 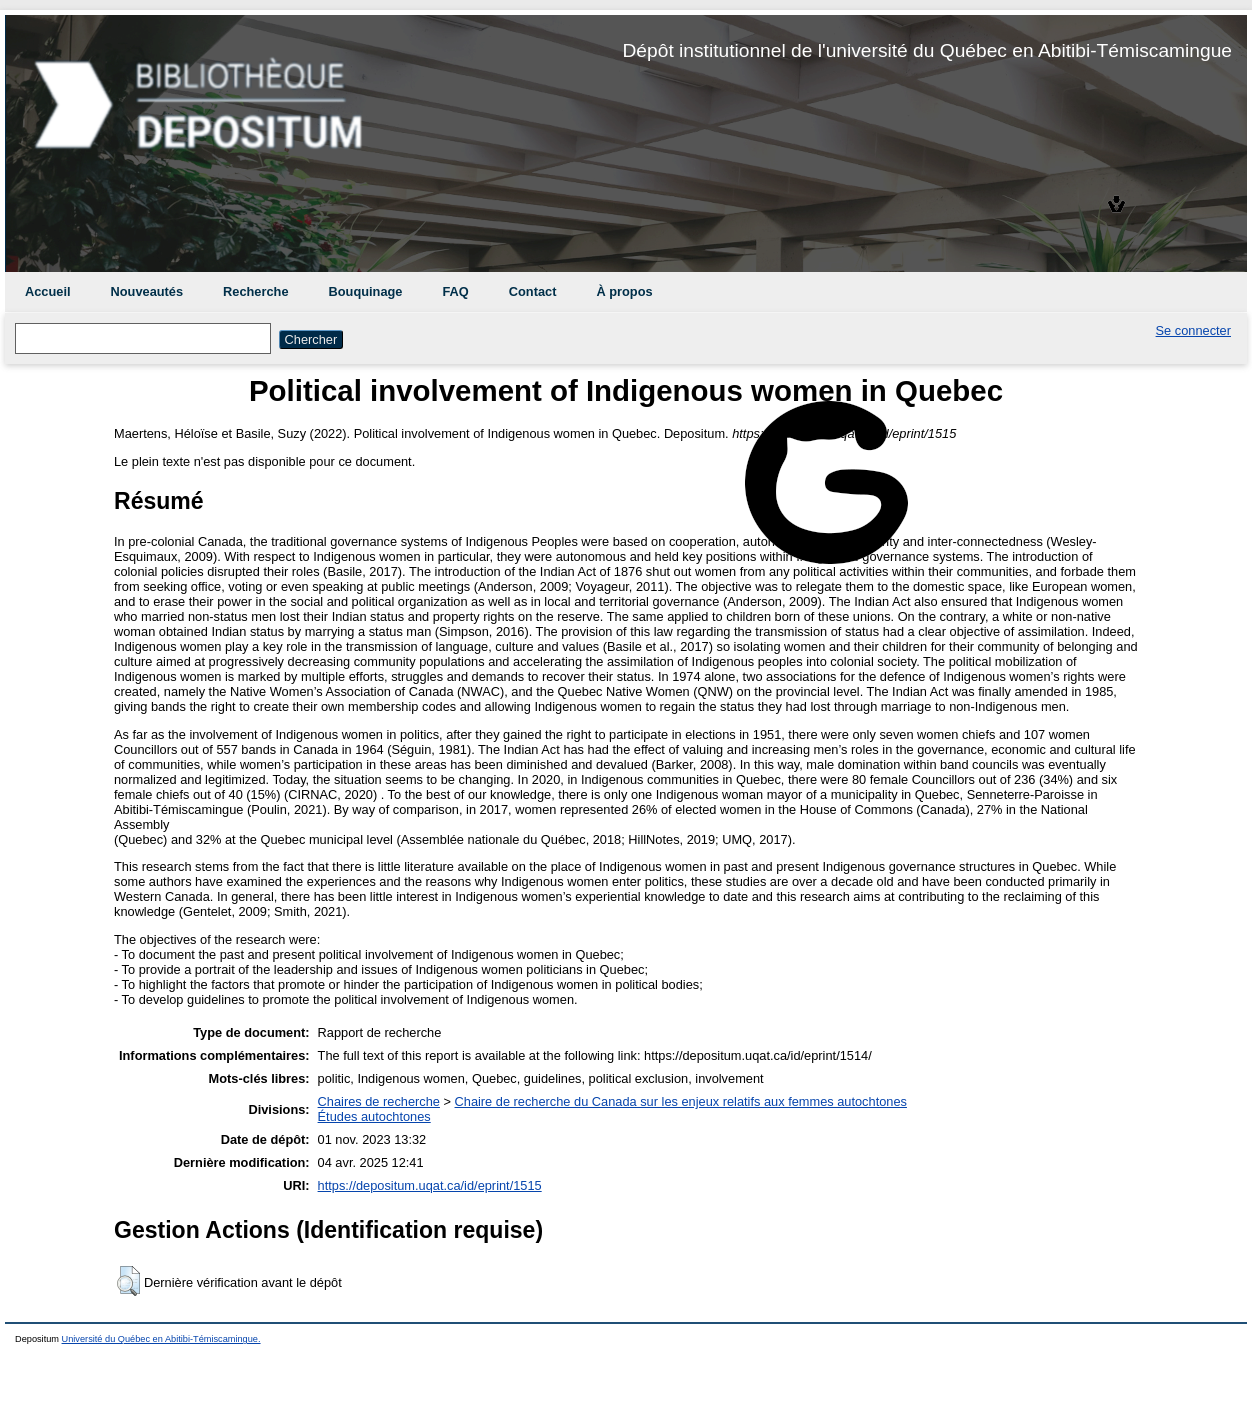 I want to click on browse jewelry or accessories, so click(x=1116, y=204).